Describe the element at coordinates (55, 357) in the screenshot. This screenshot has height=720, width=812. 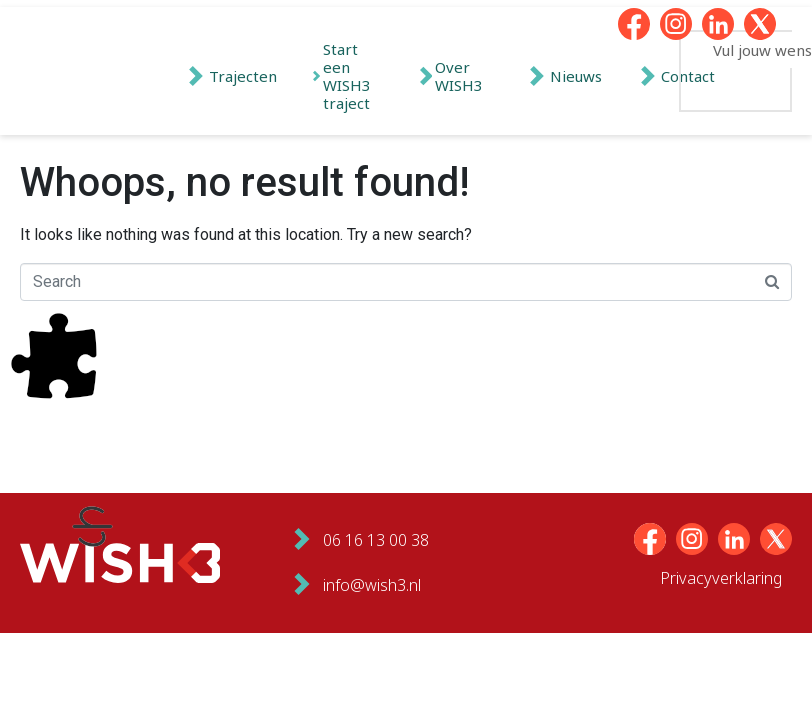
I see `access plugins or extensions` at that location.